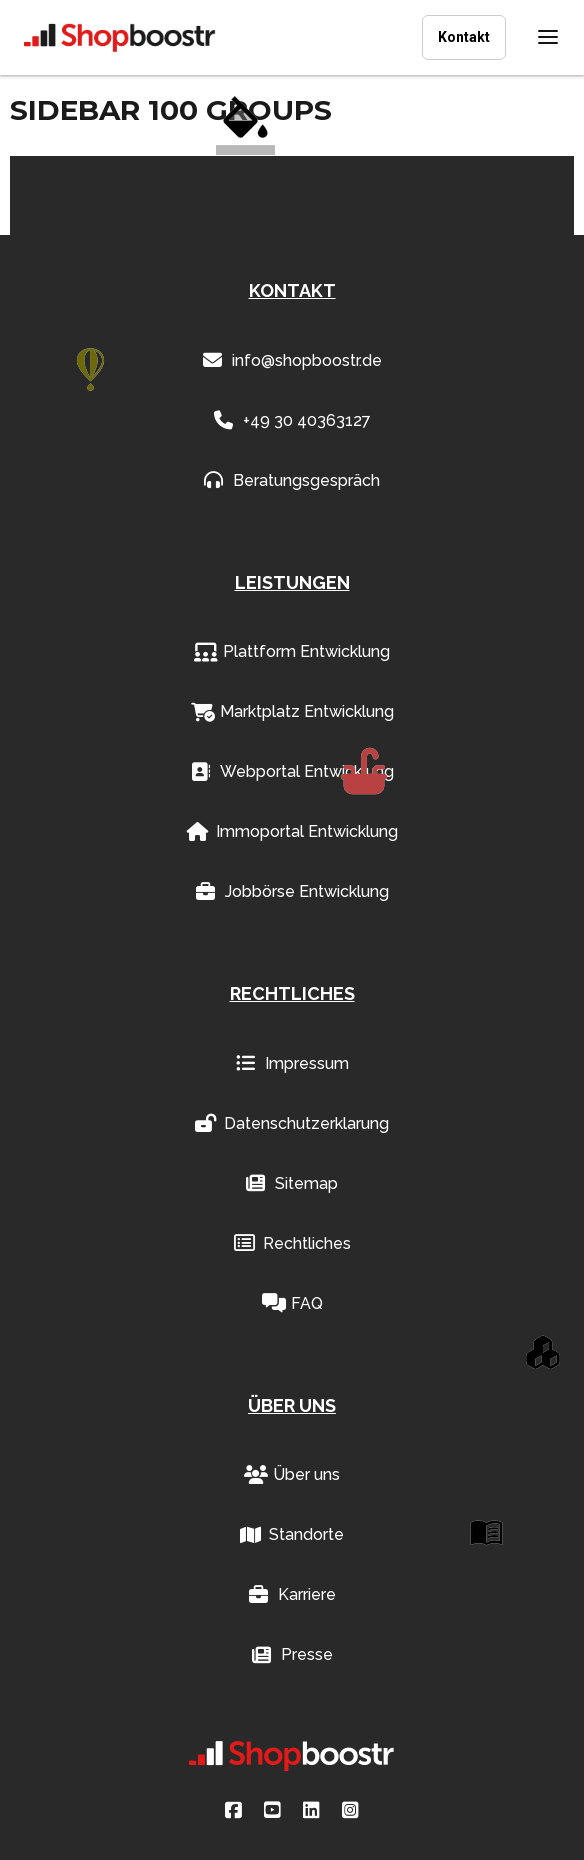  Describe the element at coordinates (486, 1531) in the screenshot. I see `open menu or documentation` at that location.